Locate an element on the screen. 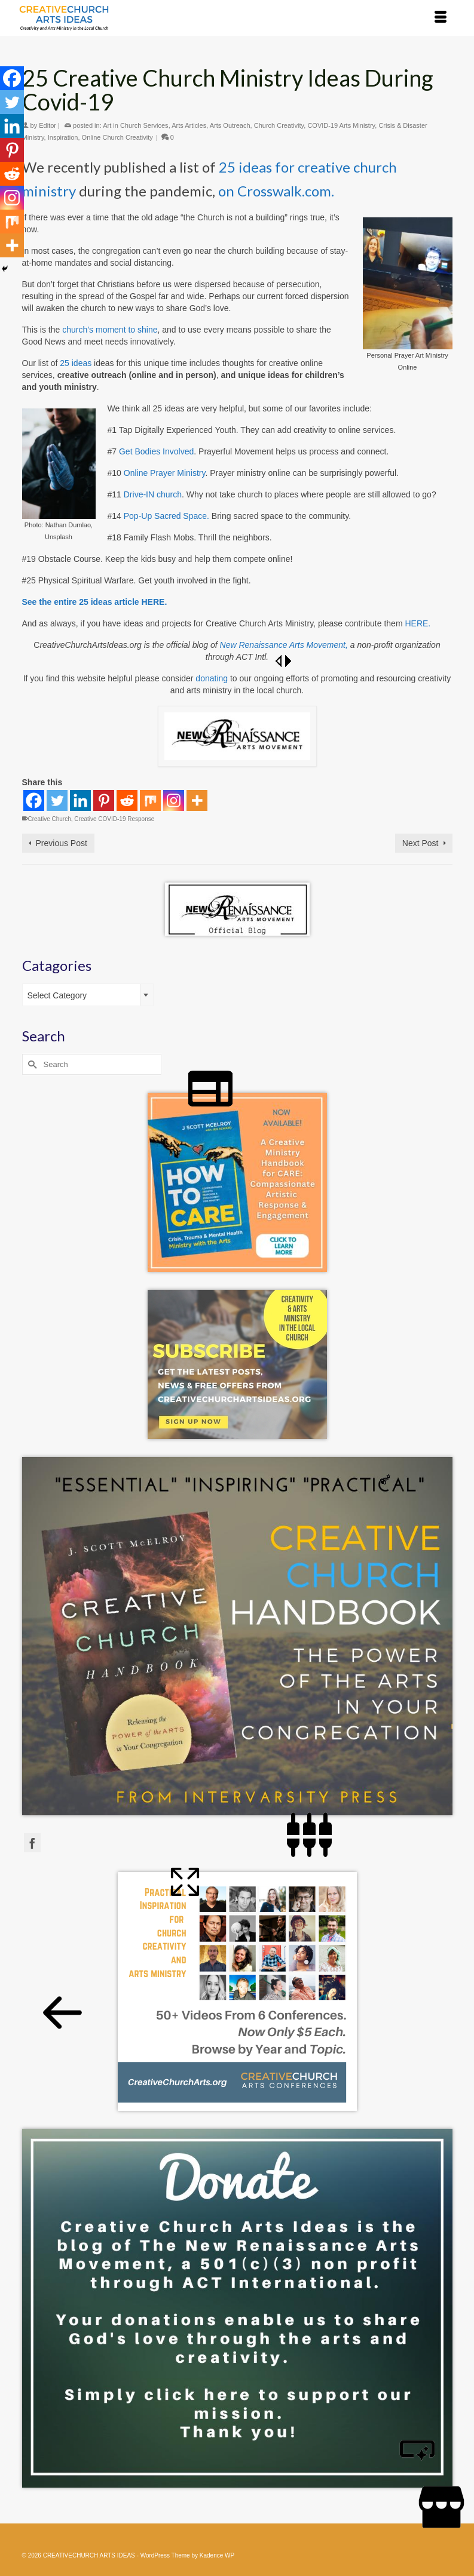 The image size is (474, 2576). go back to the previous screen is located at coordinates (62, 2012).